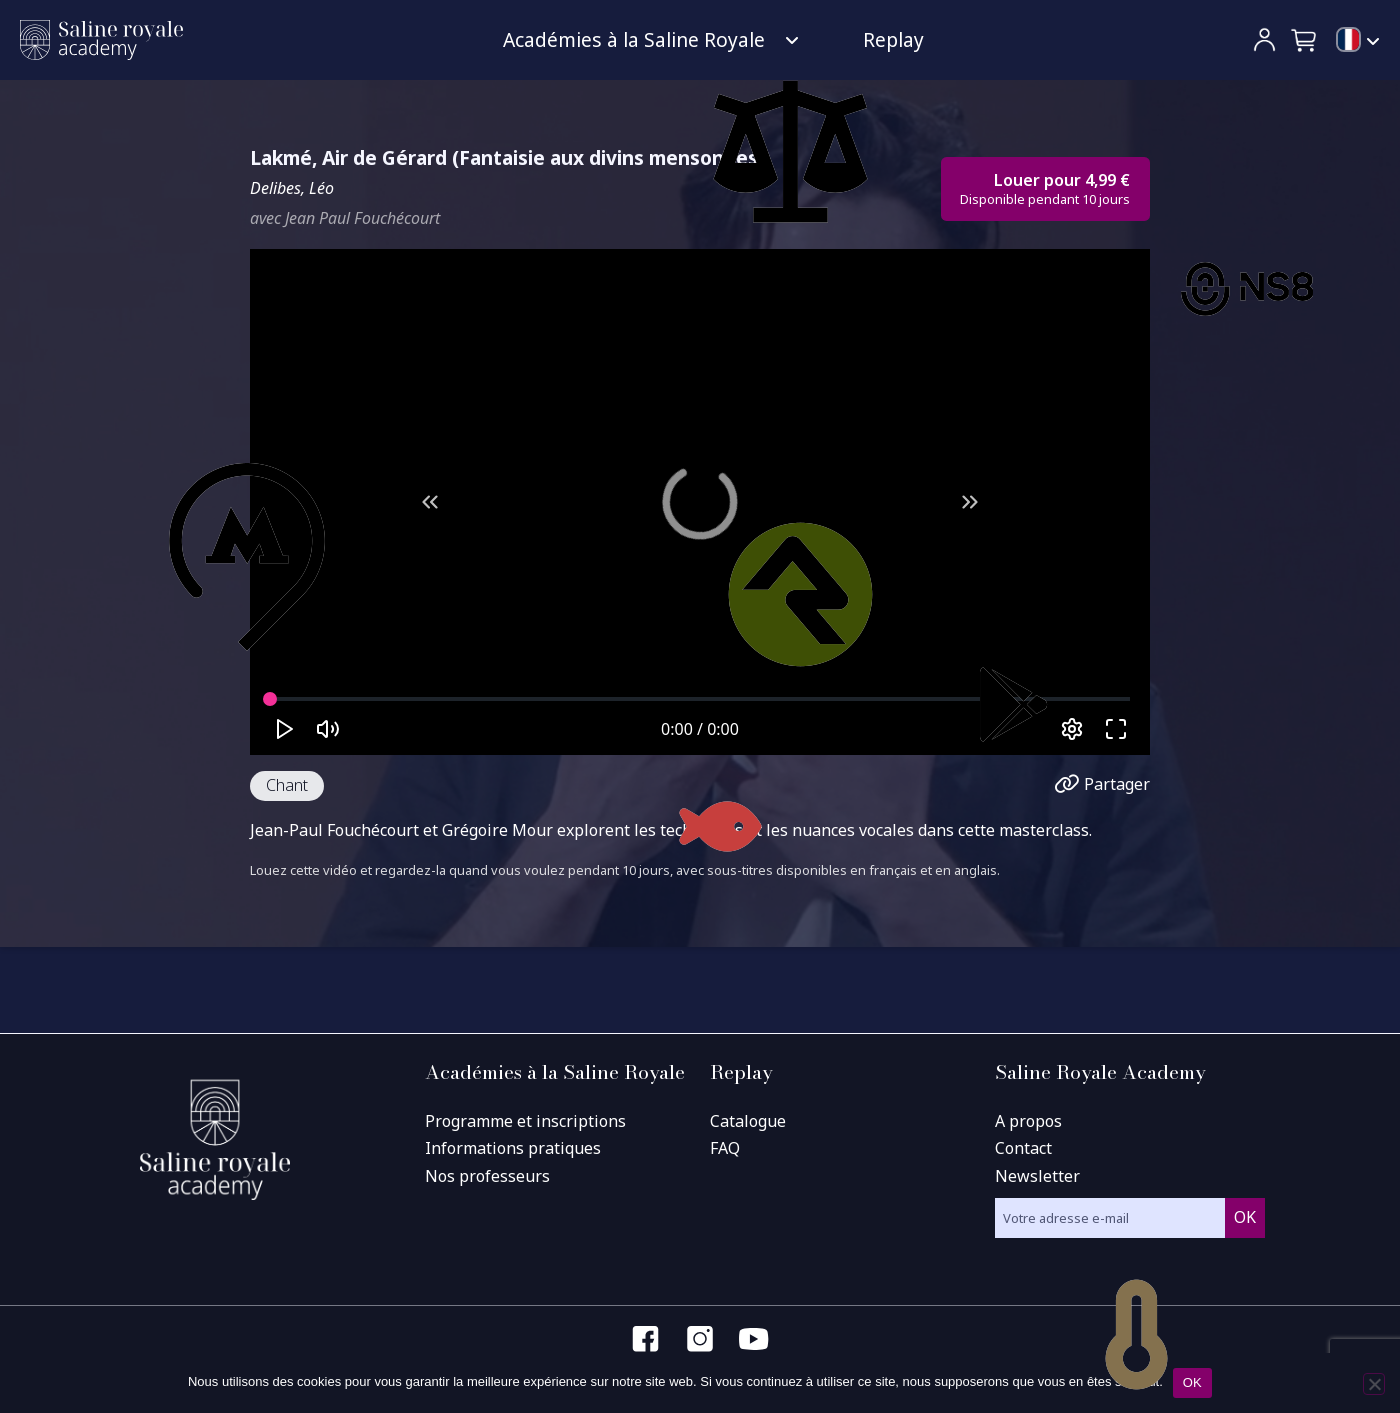 The image size is (1400, 1413). Describe the element at coordinates (1136, 1334) in the screenshot. I see `indicates high temperature reading` at that location.